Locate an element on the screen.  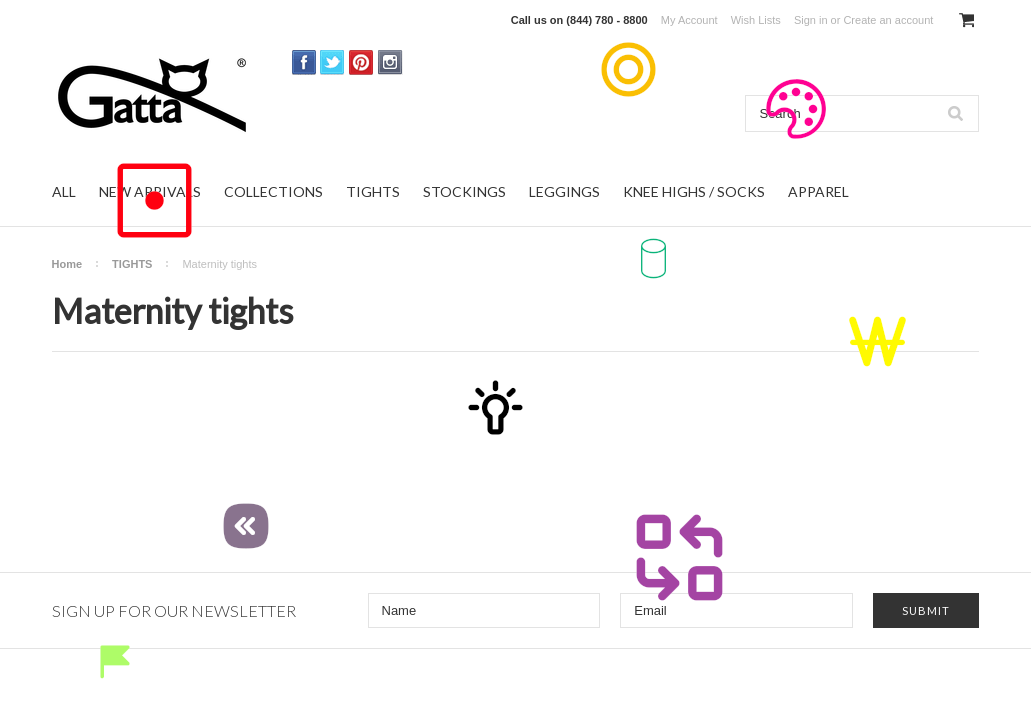
playstation circle button icon is located at coordinates (628, 69).